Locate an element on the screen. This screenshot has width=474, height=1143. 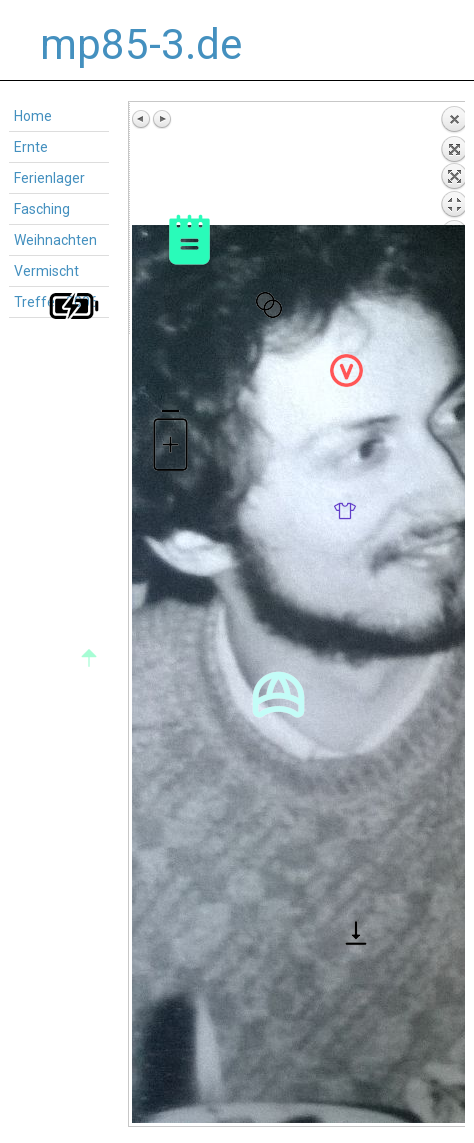
align content to the bottom edge is located at coordinates (356, 933).